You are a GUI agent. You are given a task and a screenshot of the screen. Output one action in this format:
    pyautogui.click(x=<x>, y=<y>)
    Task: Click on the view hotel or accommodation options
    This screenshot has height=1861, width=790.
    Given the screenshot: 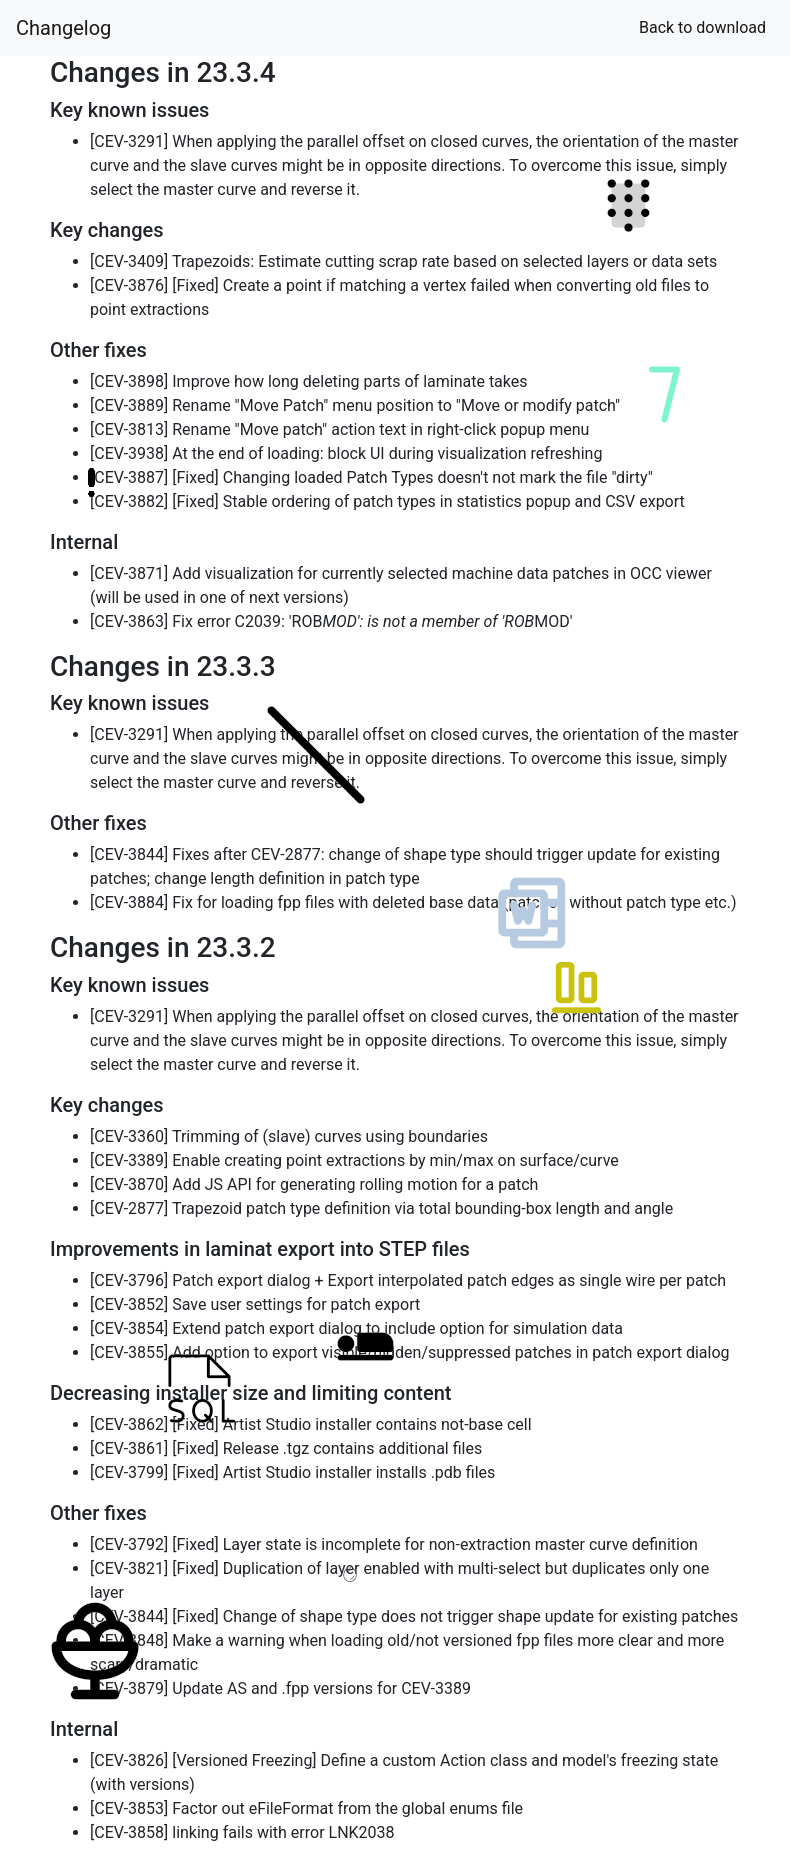 What is the action you would take?
    pyautogui.click(x=365, y=1346)
    